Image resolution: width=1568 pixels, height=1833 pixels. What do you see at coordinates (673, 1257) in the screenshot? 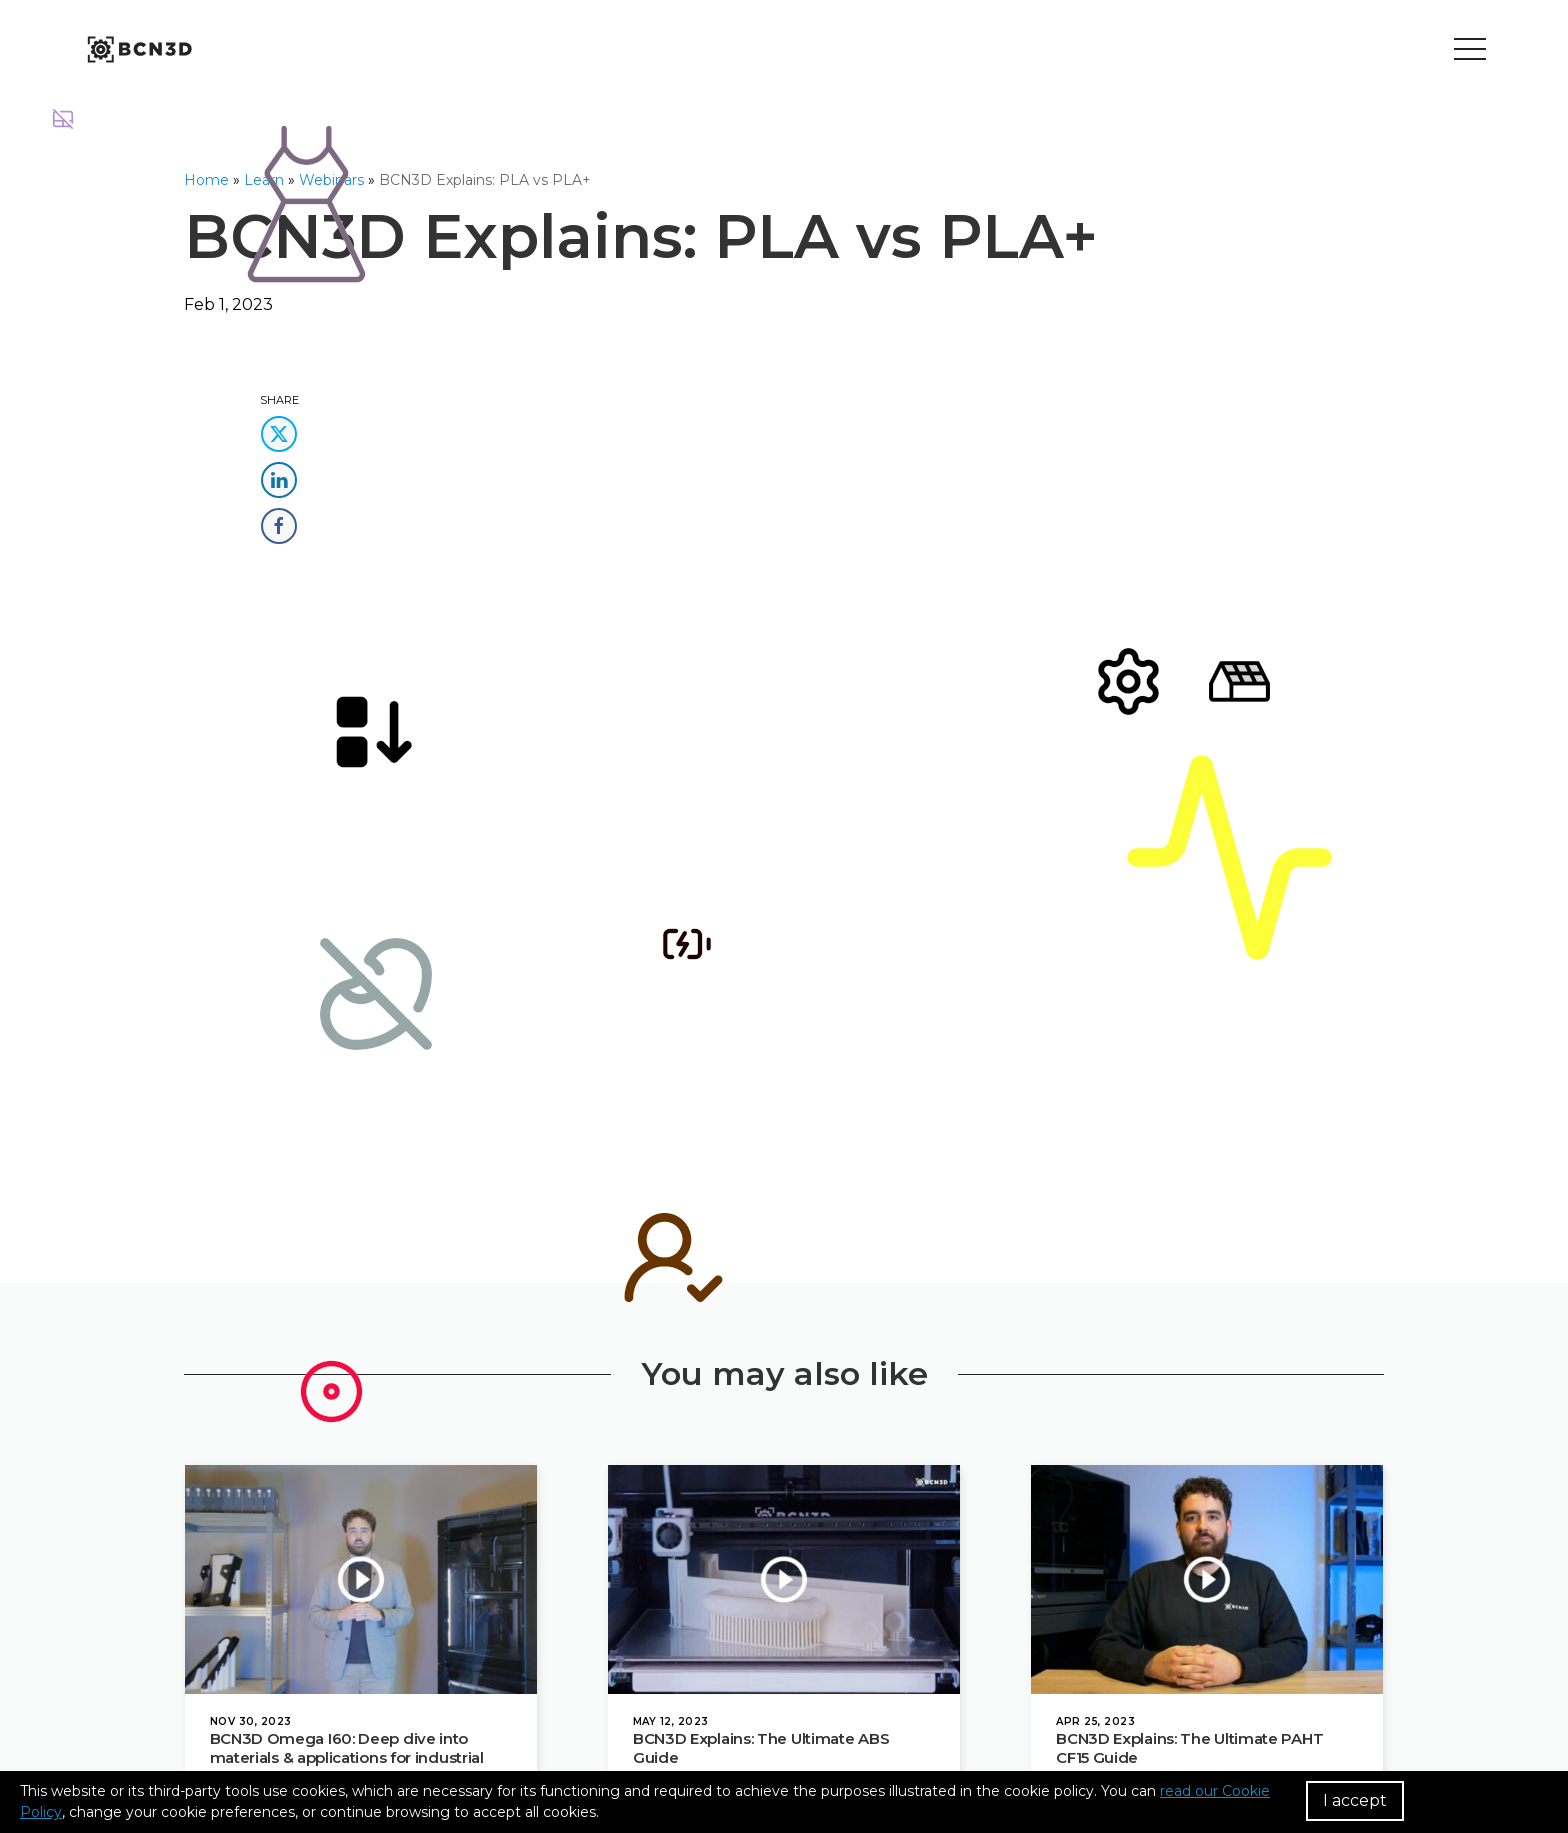
I see `verify or approve a user account` at bounding box center [673, 1257].